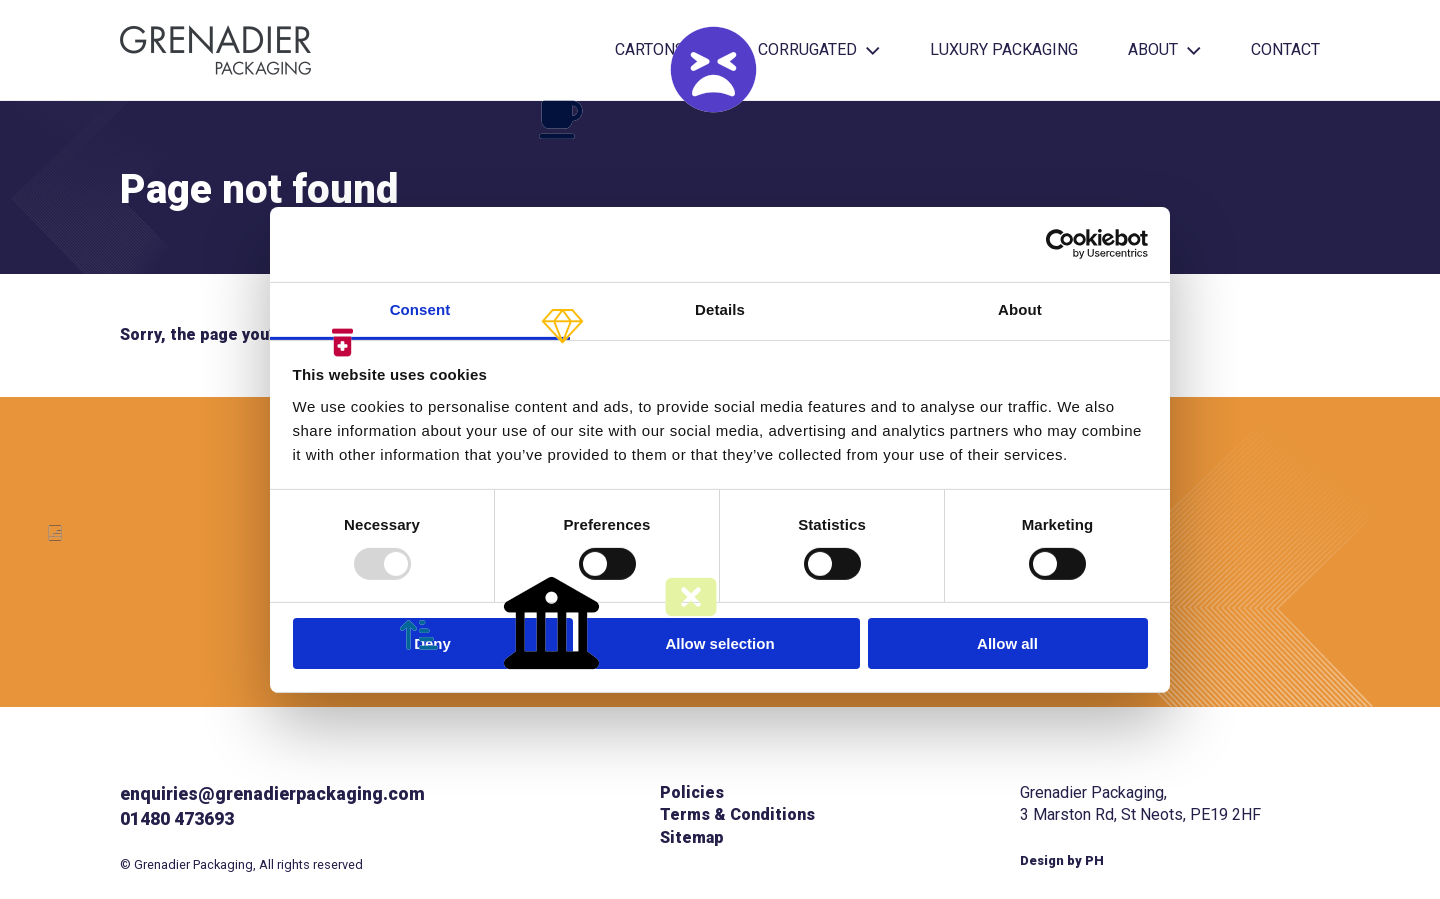 This screenshot has width=1440, height=899. I want to click on view prescription or medication details, so click(342, 342).